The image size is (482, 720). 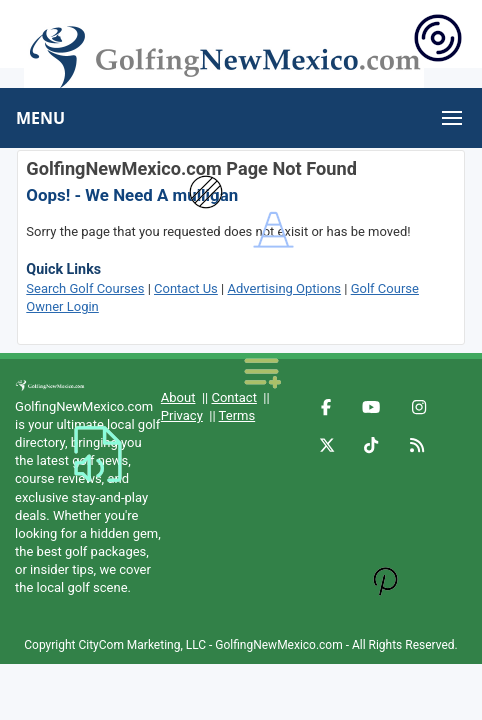 I want to click on open an audio file, so click(x=98, y=454).